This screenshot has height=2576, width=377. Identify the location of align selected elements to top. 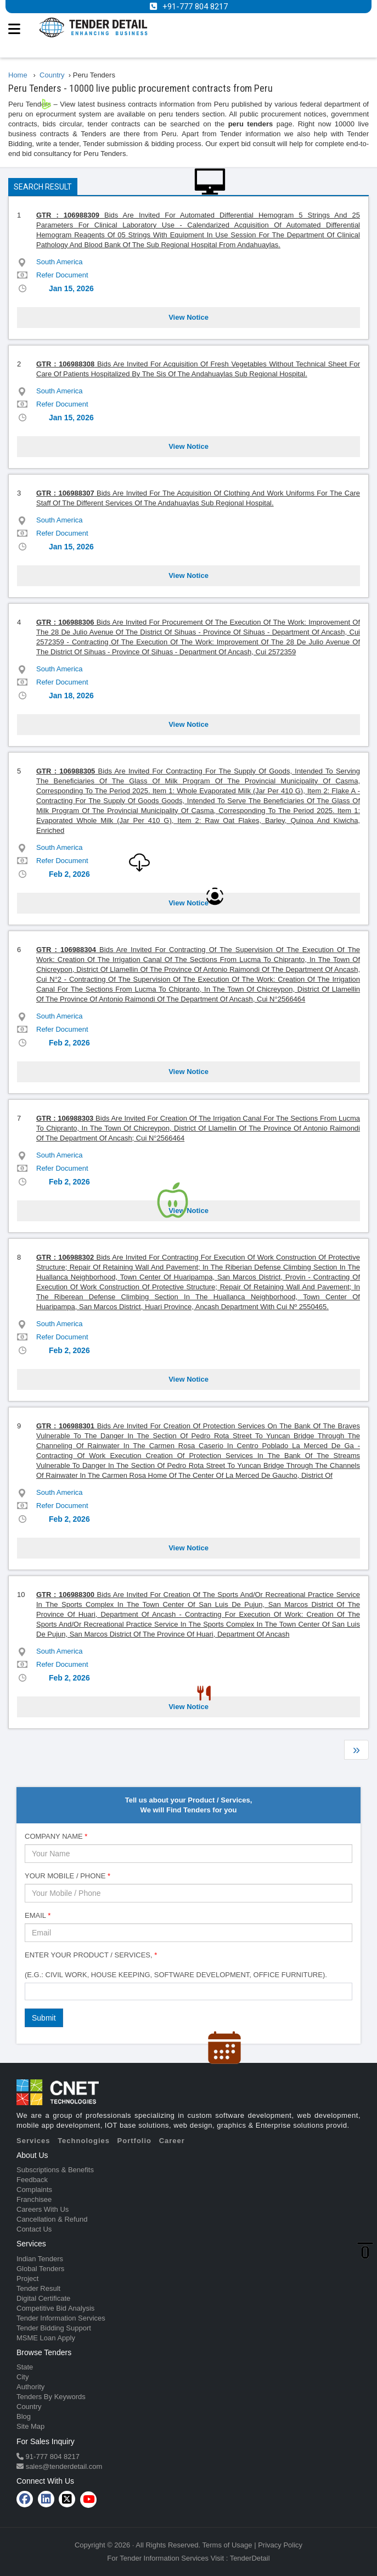
(365, 2250).